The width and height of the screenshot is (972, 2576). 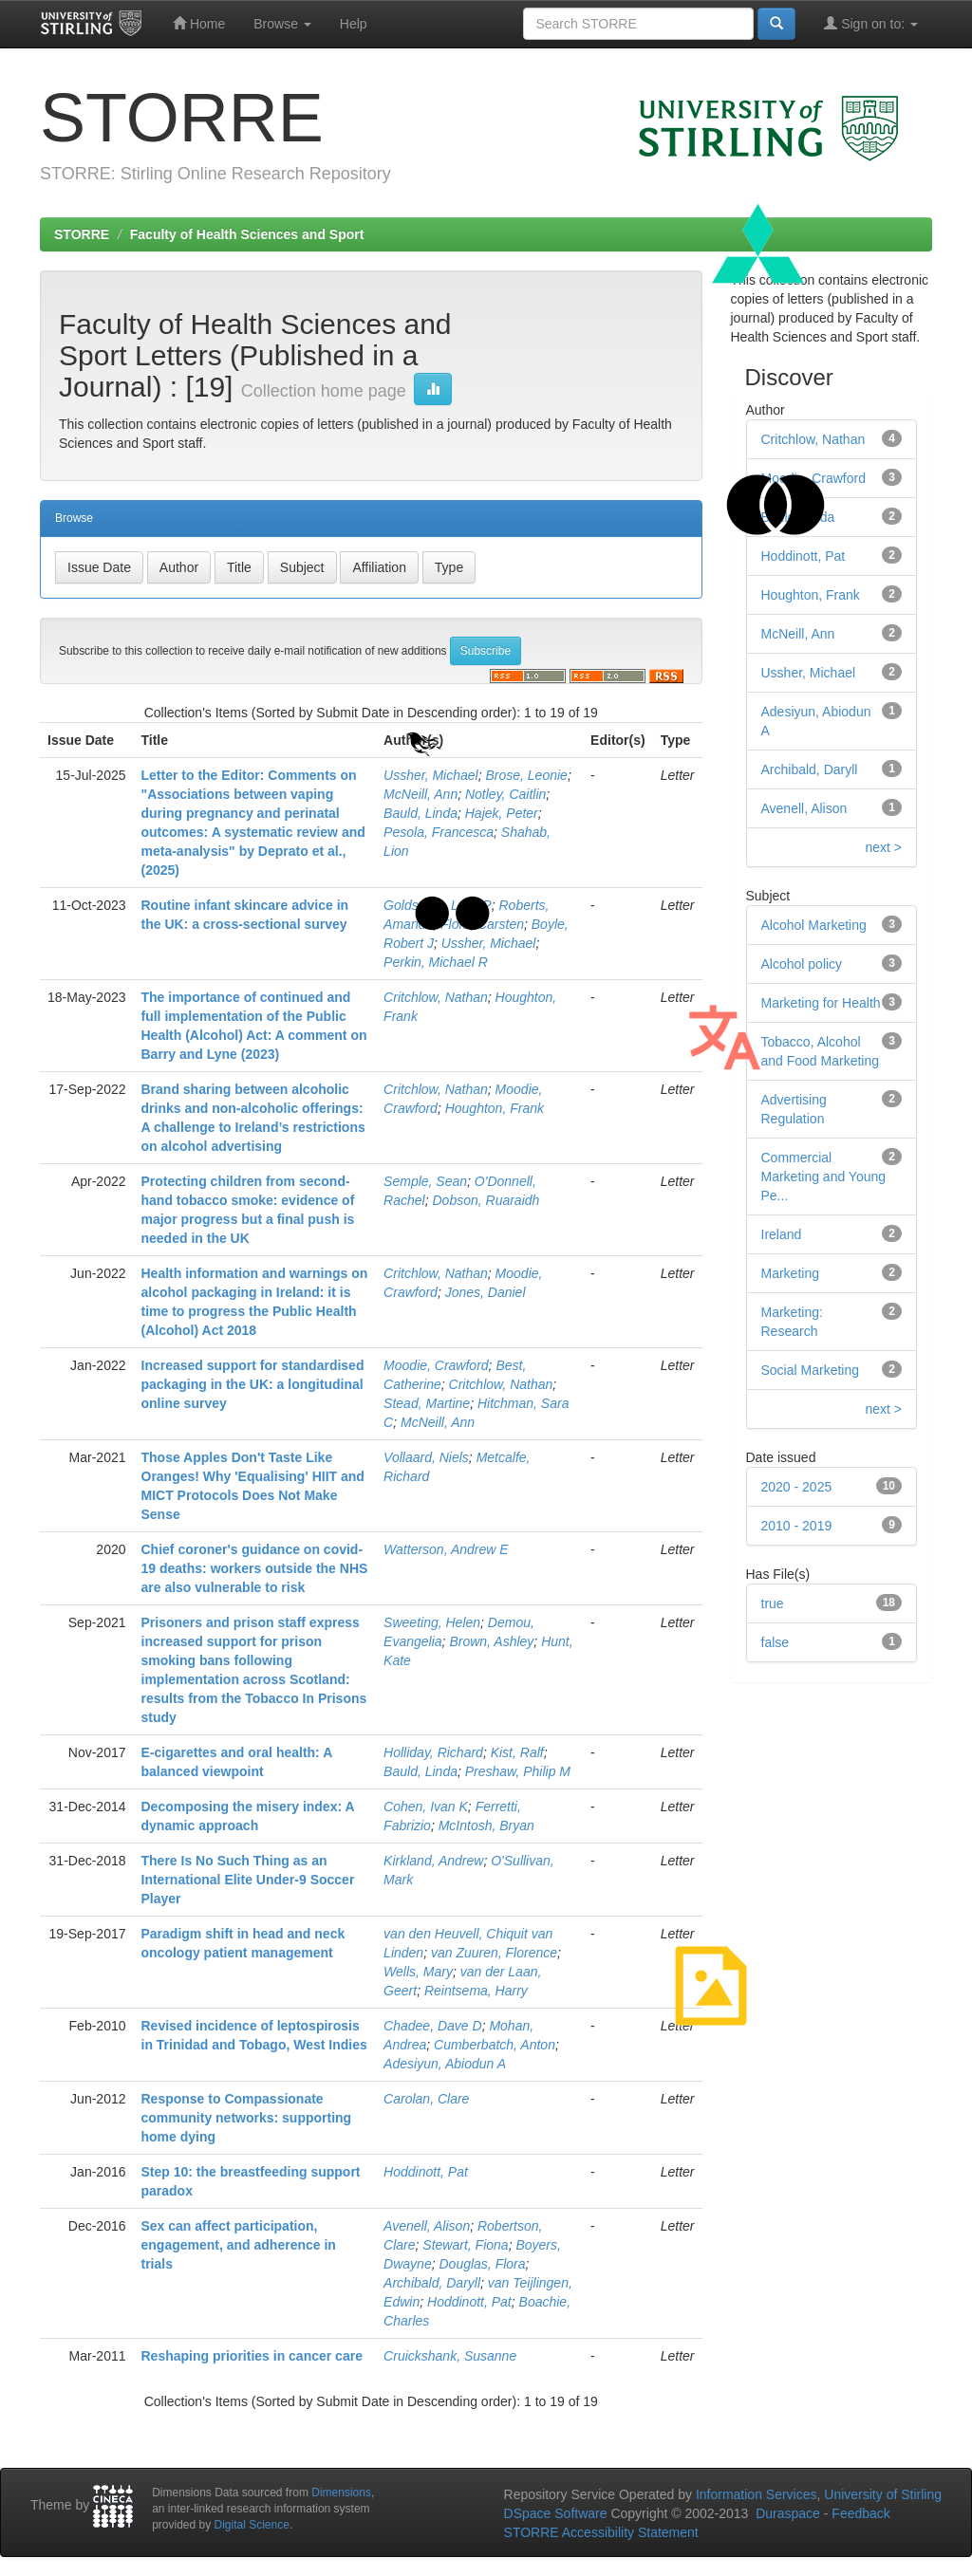 I want to click on Mitsubishi brand logo, so click(x=757, y=243).